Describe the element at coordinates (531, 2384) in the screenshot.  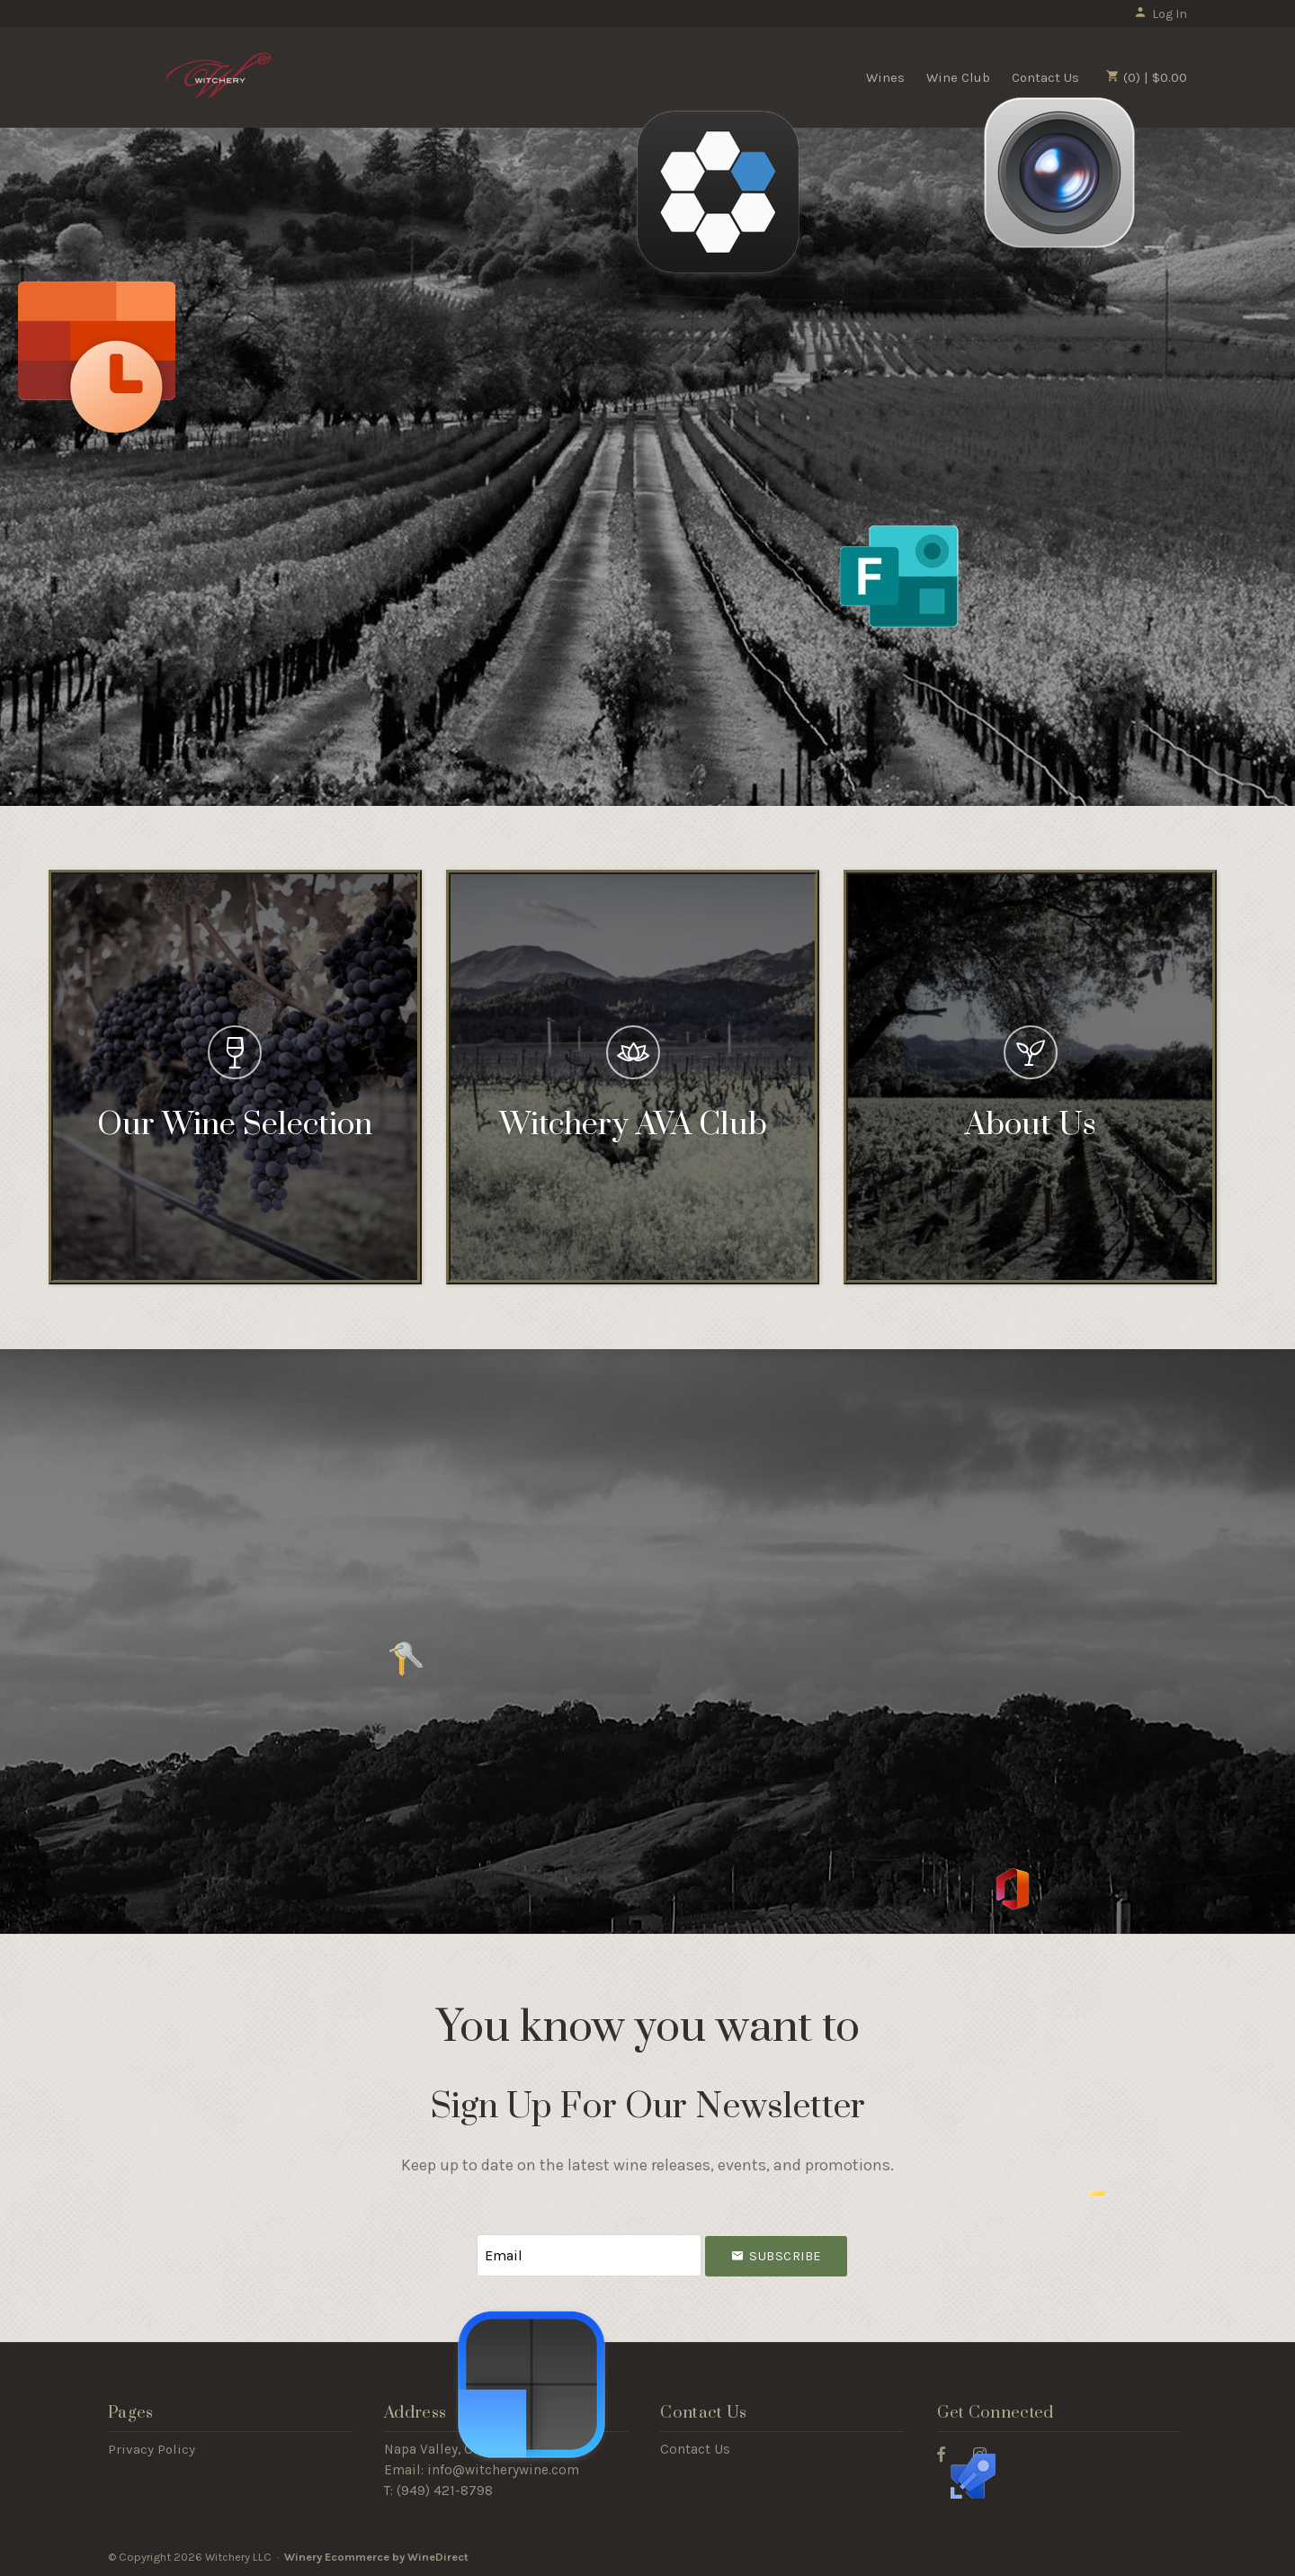
I see `switch to the bottom-left workspace` at that location.